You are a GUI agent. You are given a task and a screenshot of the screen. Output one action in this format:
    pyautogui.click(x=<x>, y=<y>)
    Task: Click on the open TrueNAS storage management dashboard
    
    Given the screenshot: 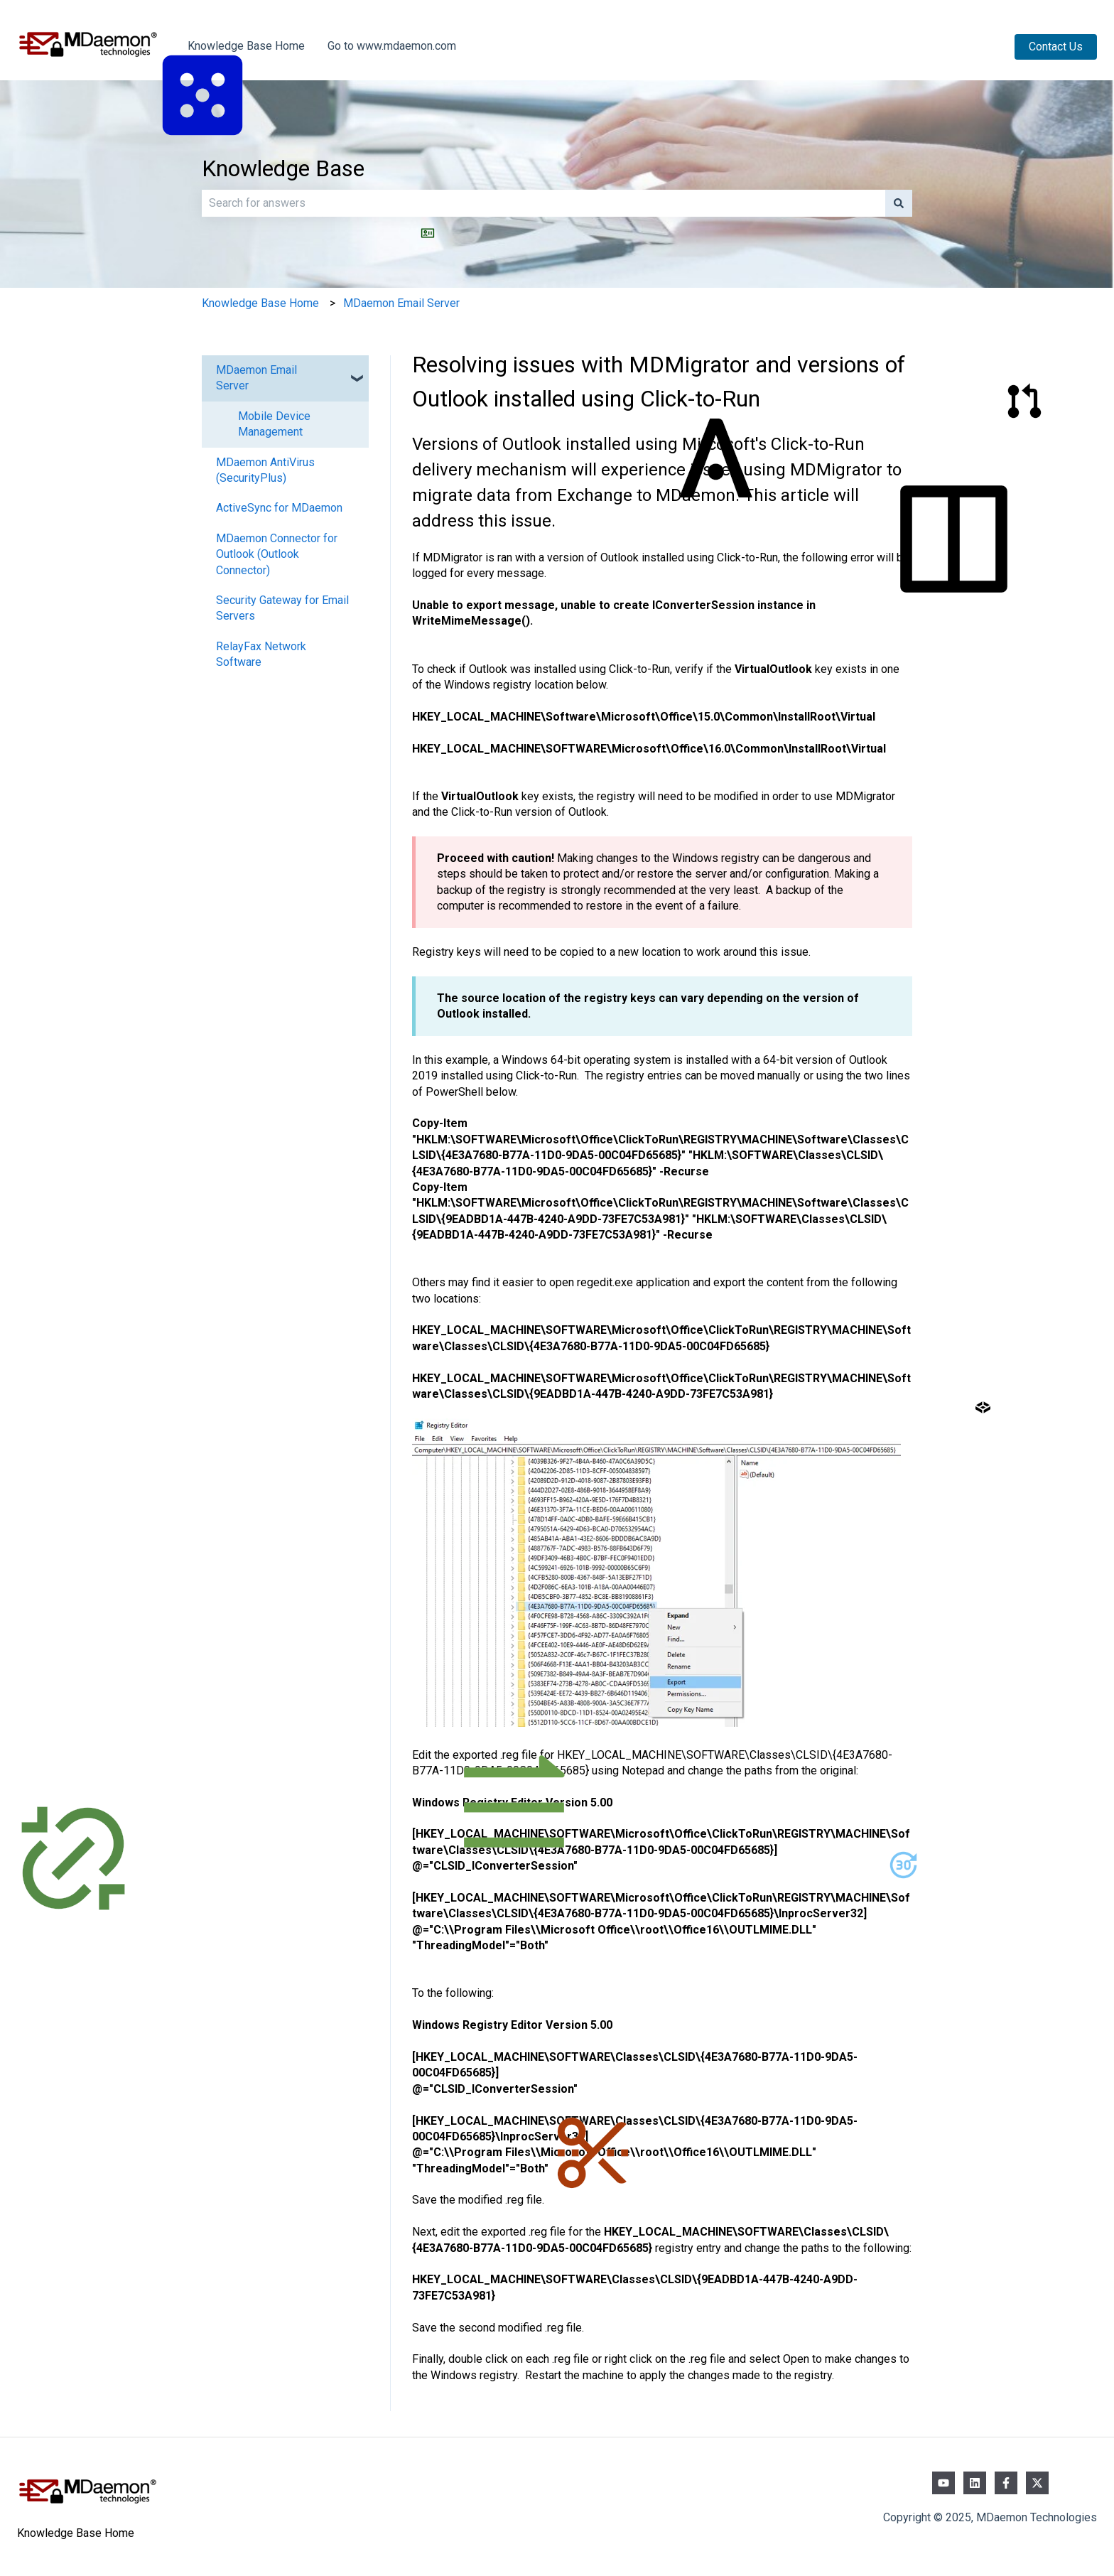 What is the action you would take?
    pyautogui.click(x=983, y=1407)
    